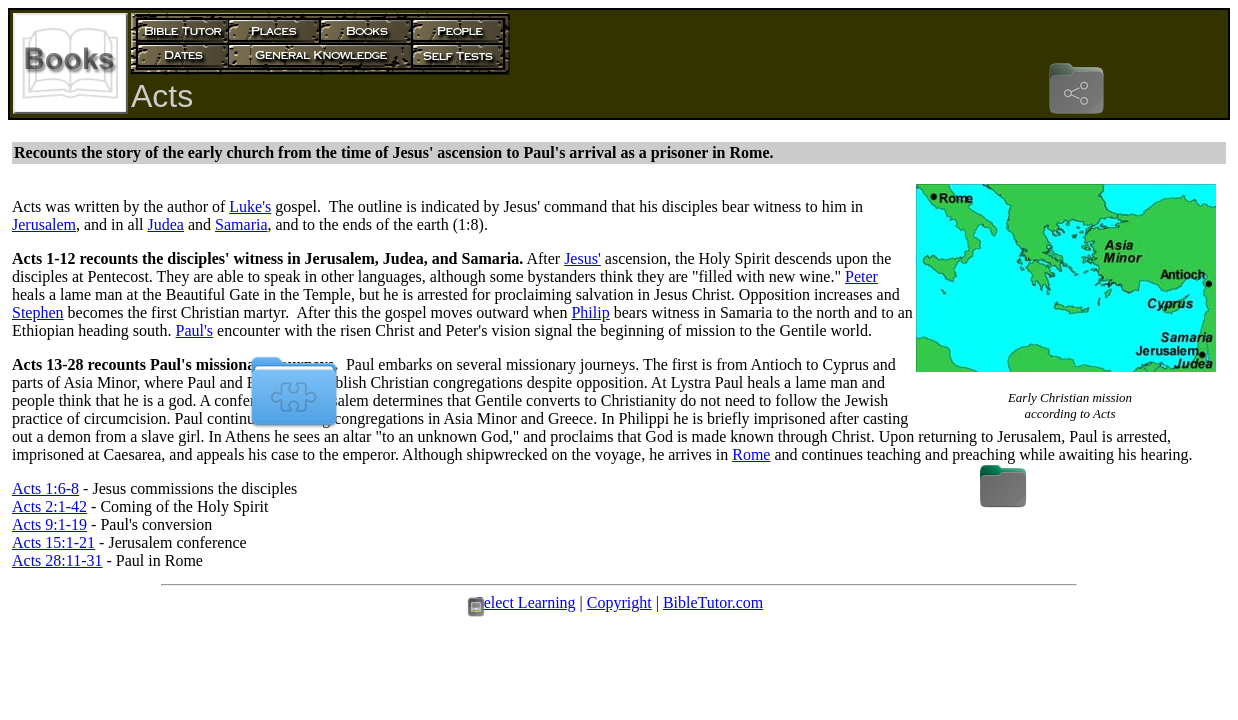 The height and width of the screenshot is (720, 1238). What do you see at coordinates (294, 391) in the screenshot?
I see `folder containing rapidweaver source files or plugins` at bounding box center [294, 391].